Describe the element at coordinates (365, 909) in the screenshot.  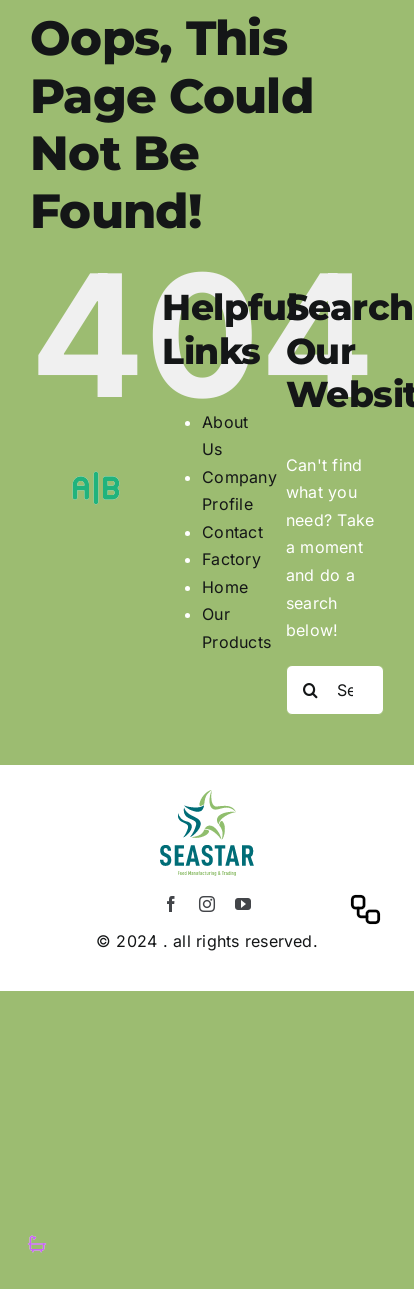
I see `view or manage workflow automation` at that location.